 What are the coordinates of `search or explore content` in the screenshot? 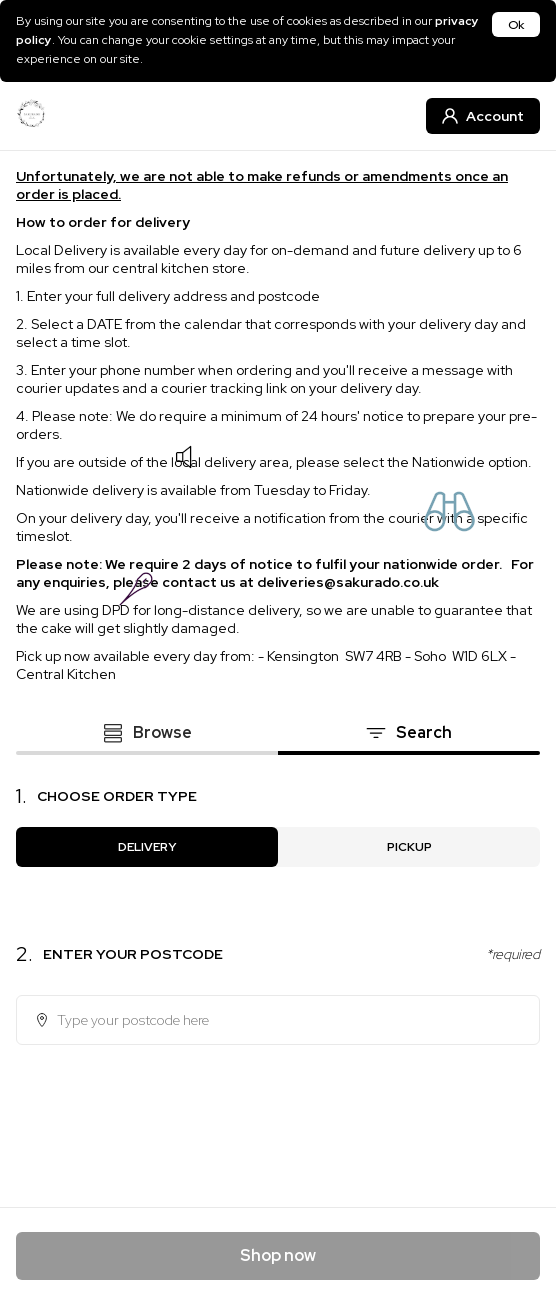 It's located at (449, 511).